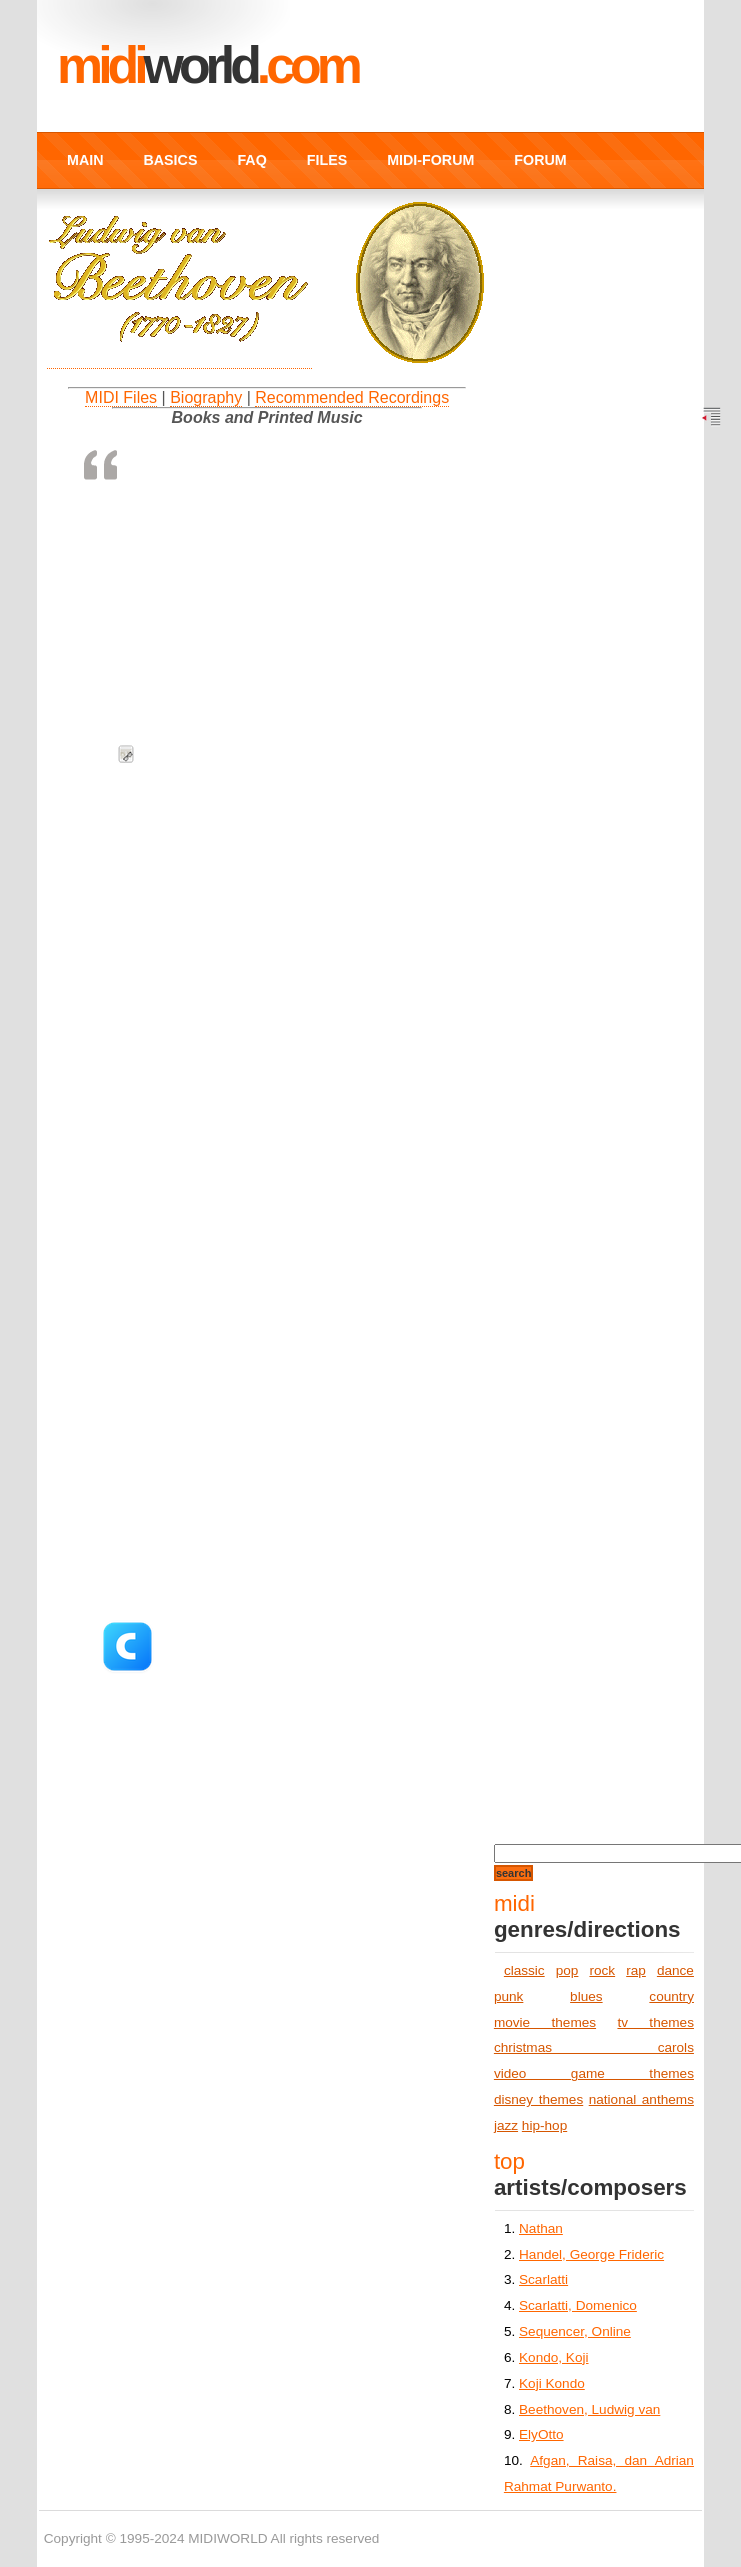 This screenshot has width=741, height=2567. Describe the element at coordinates (127, 1646) in the screenshot. I see `open the Cura 3D printing slicer application` at that location.